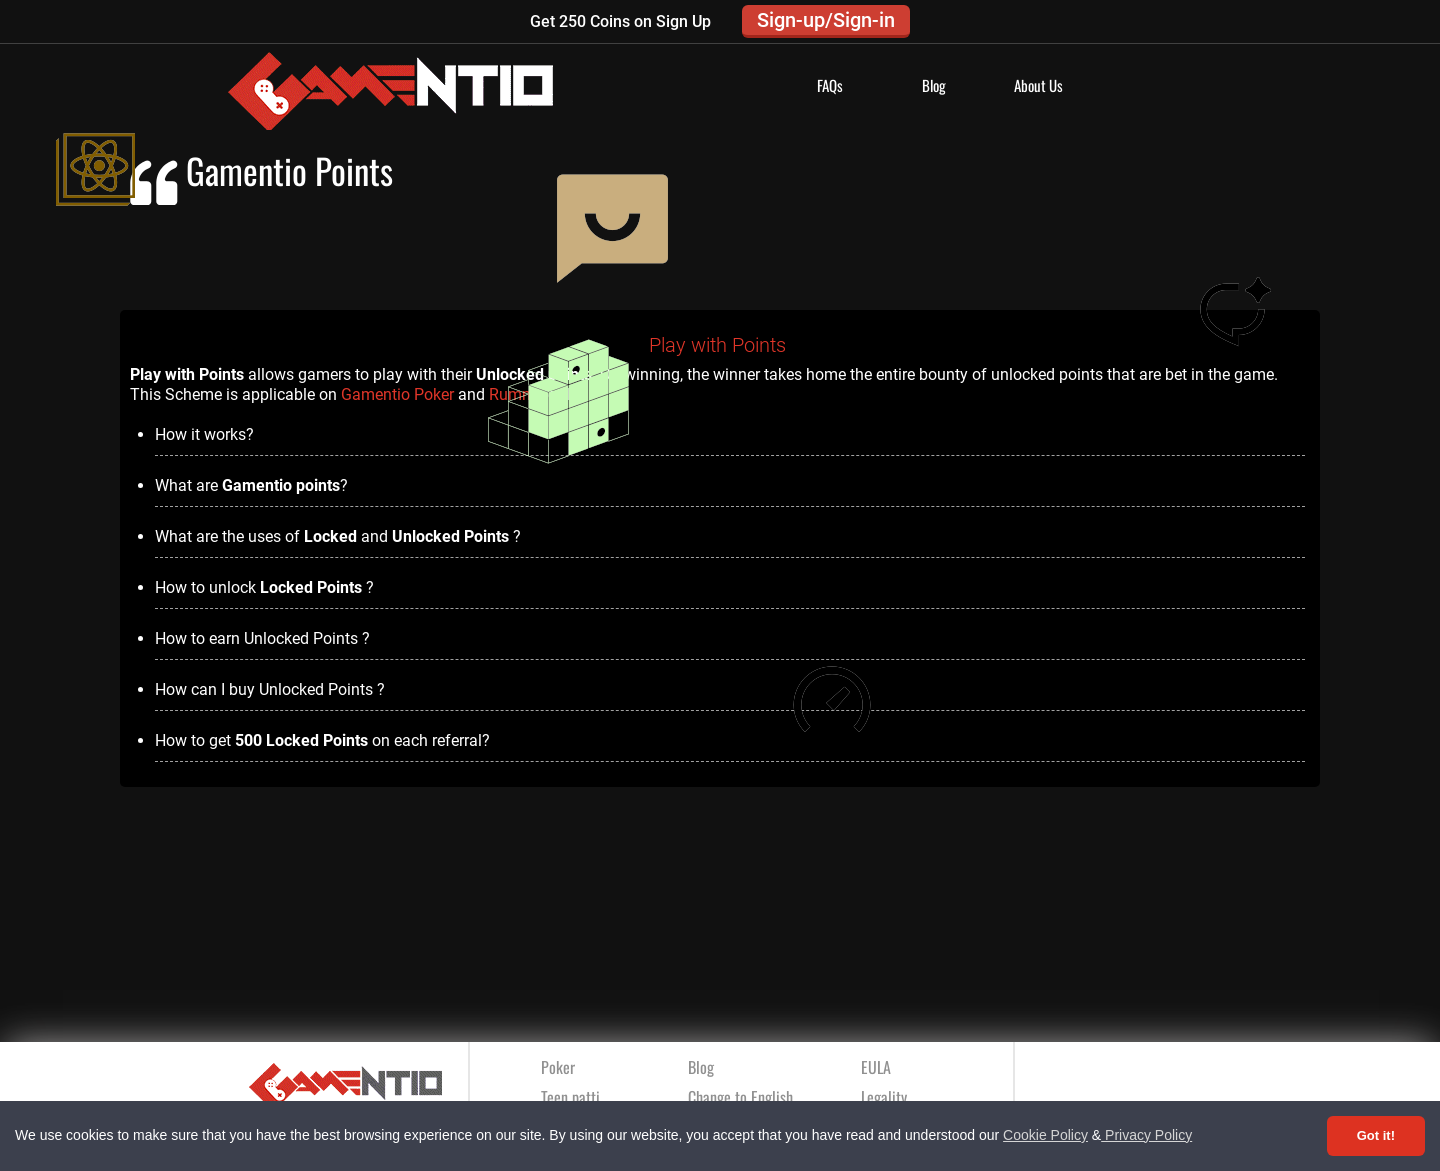  I want to click on increase playback speed, so click(832, 701).